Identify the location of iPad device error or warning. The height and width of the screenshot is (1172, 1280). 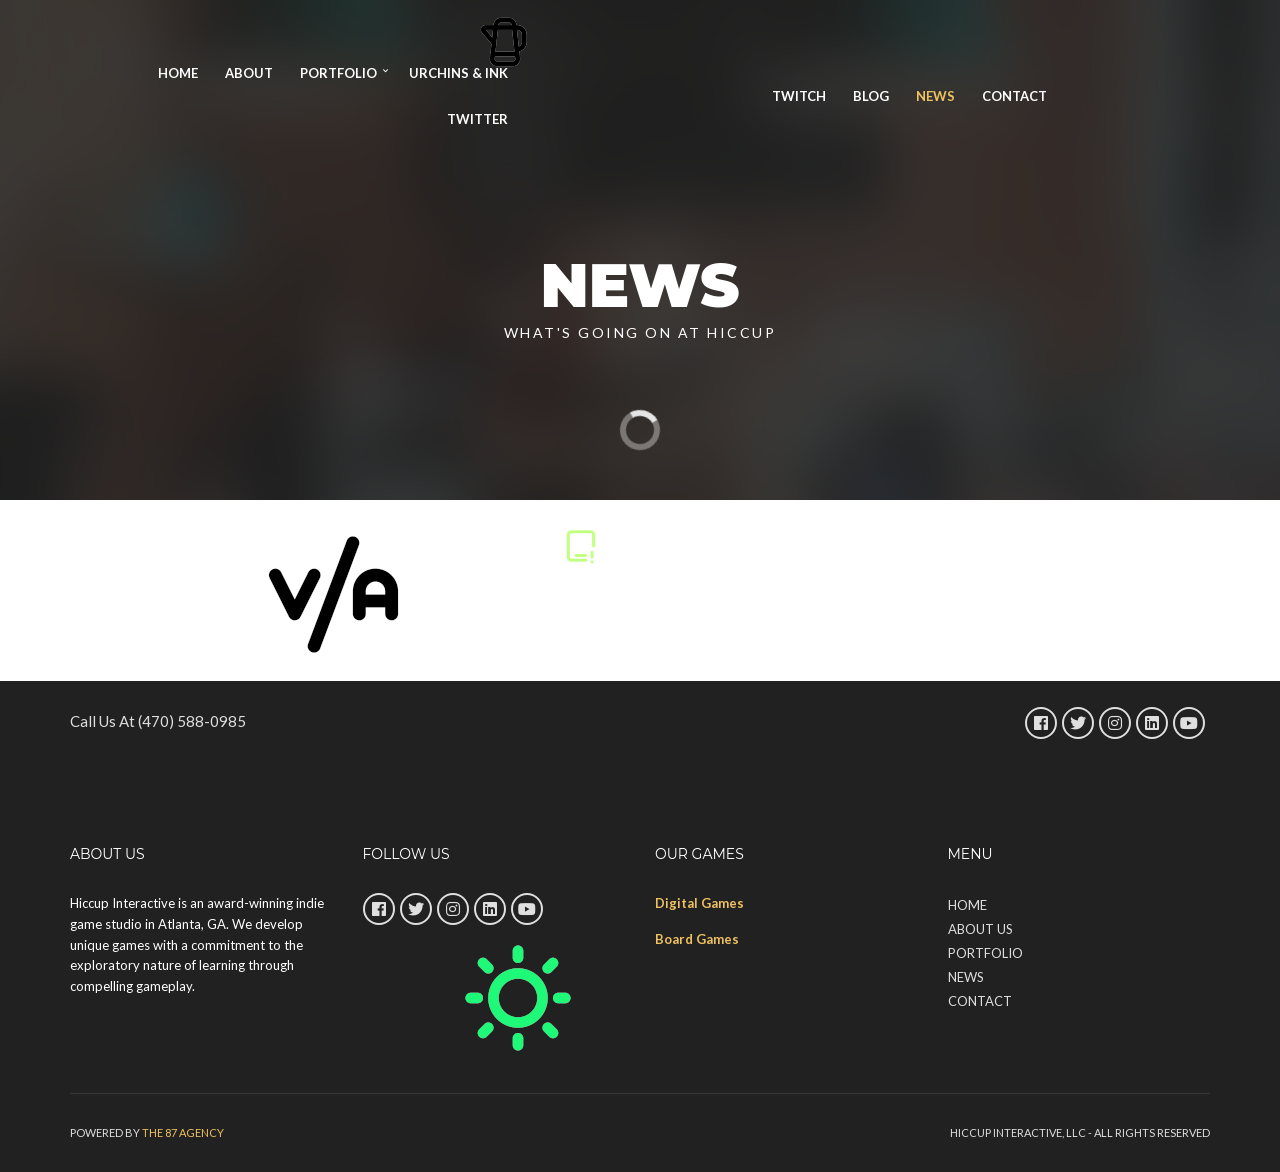
(581, 546).